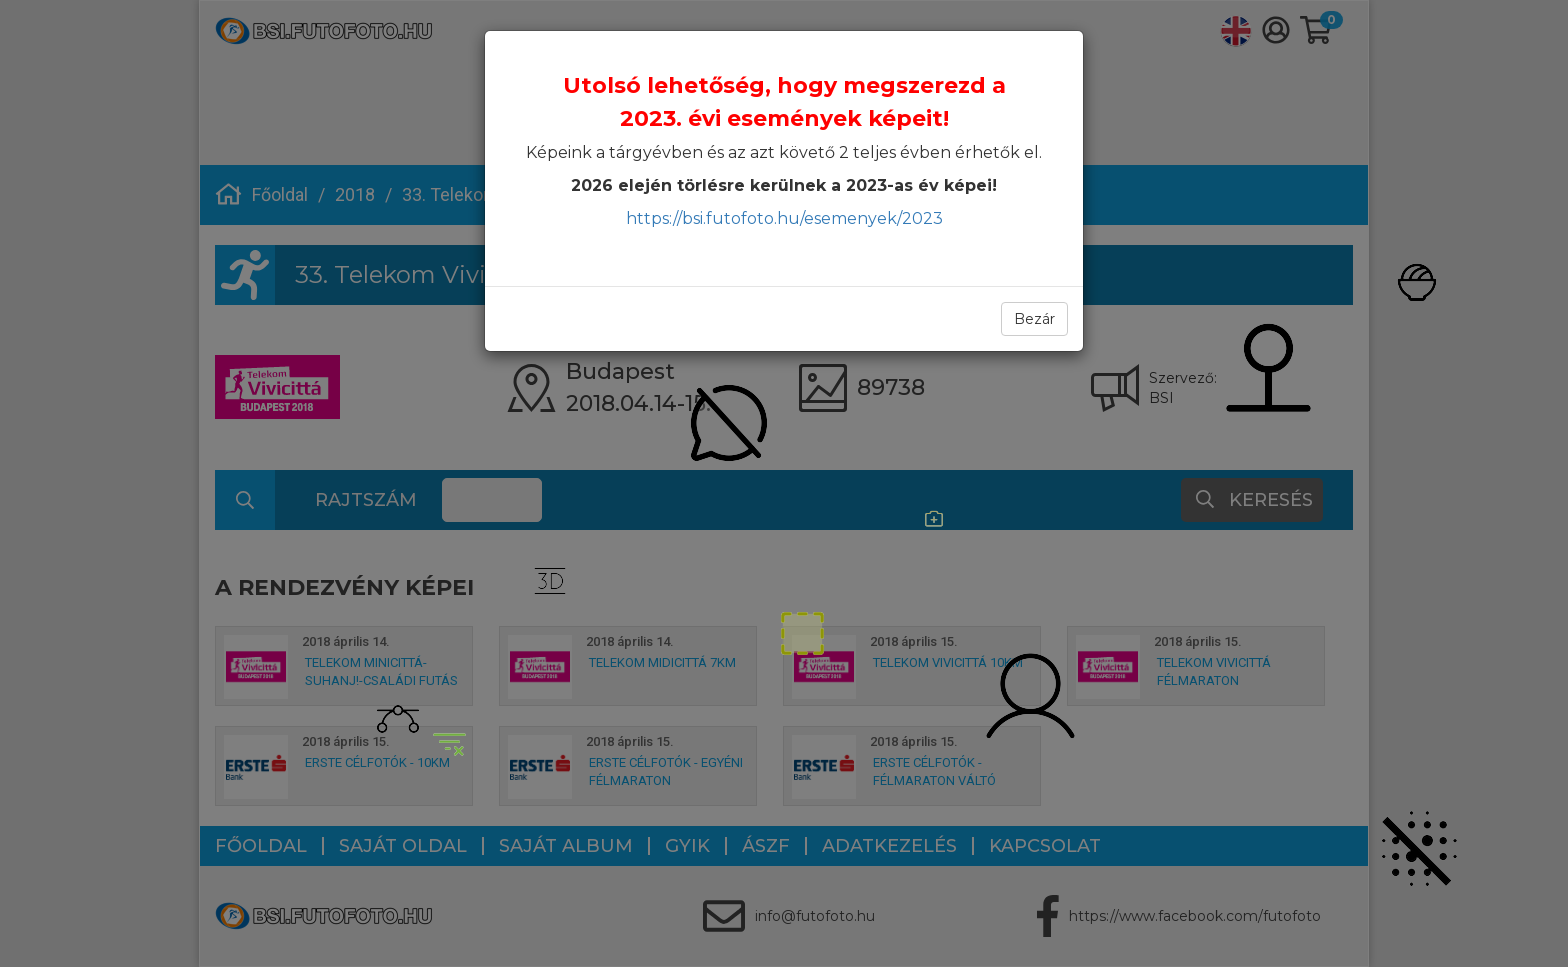 The height and width of the screenshot is (967, 1568). Describe the element at coordinates (802, 633) in the screenshot. I see `select or highlight an area` at that location.